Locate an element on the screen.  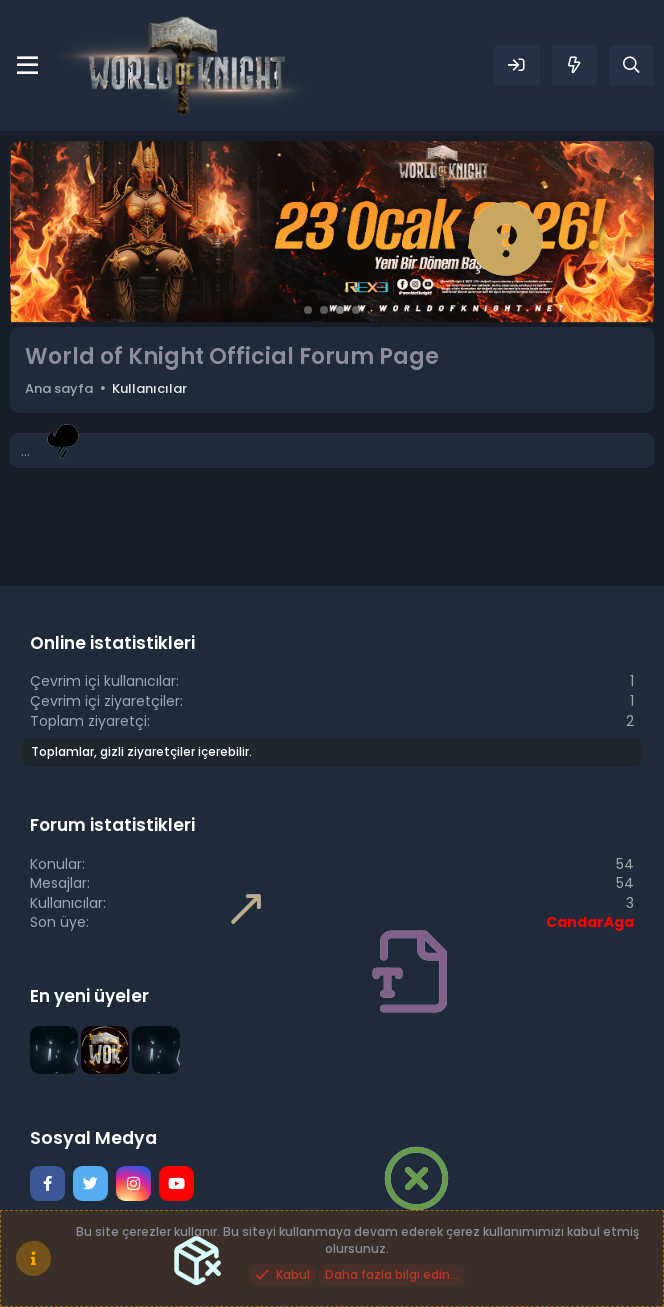
access help or support information is located at coordinates (506, 239).